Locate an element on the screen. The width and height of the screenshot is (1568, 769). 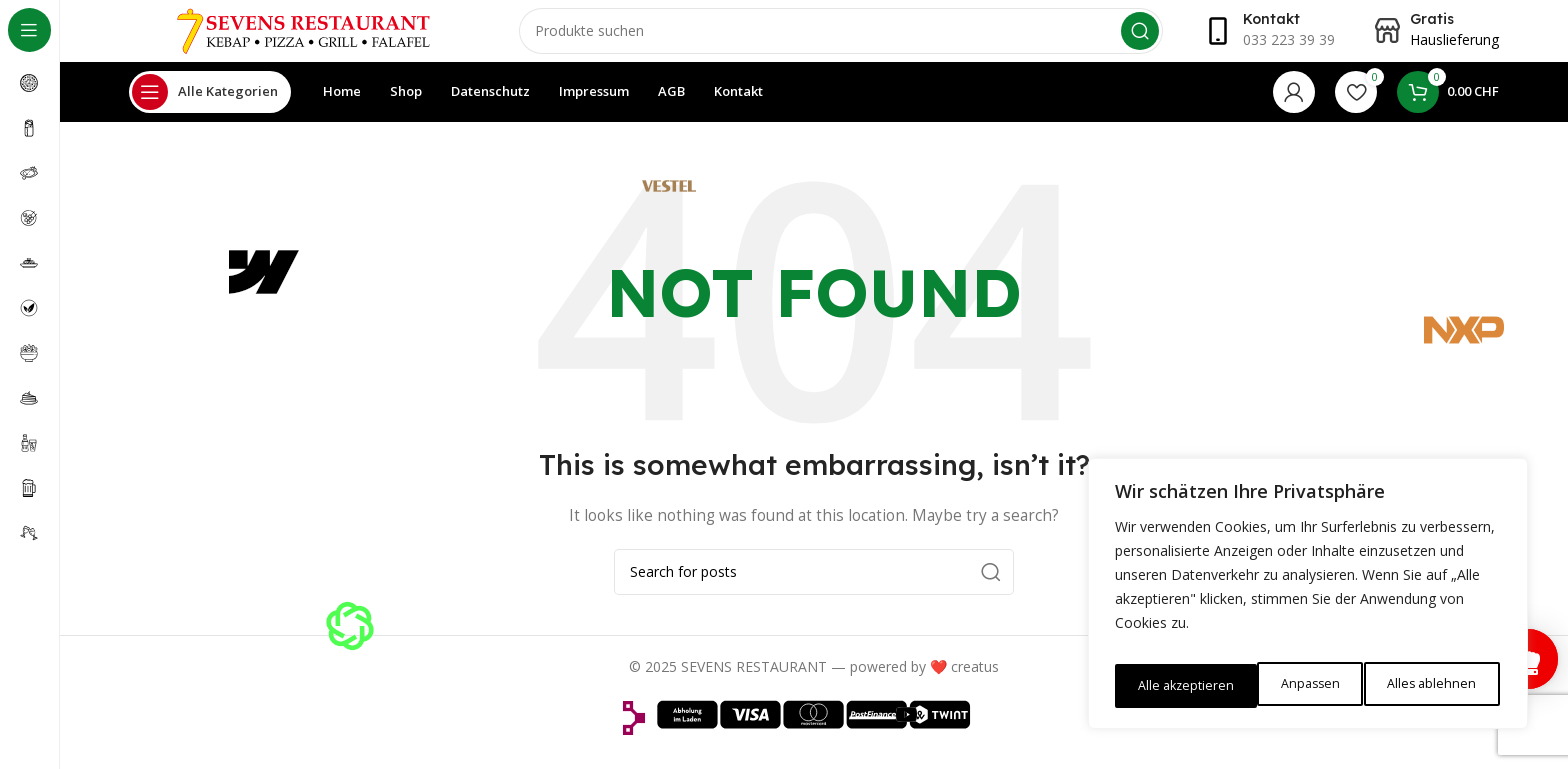
open Webflow website or application is located at coordinates (264, 272).